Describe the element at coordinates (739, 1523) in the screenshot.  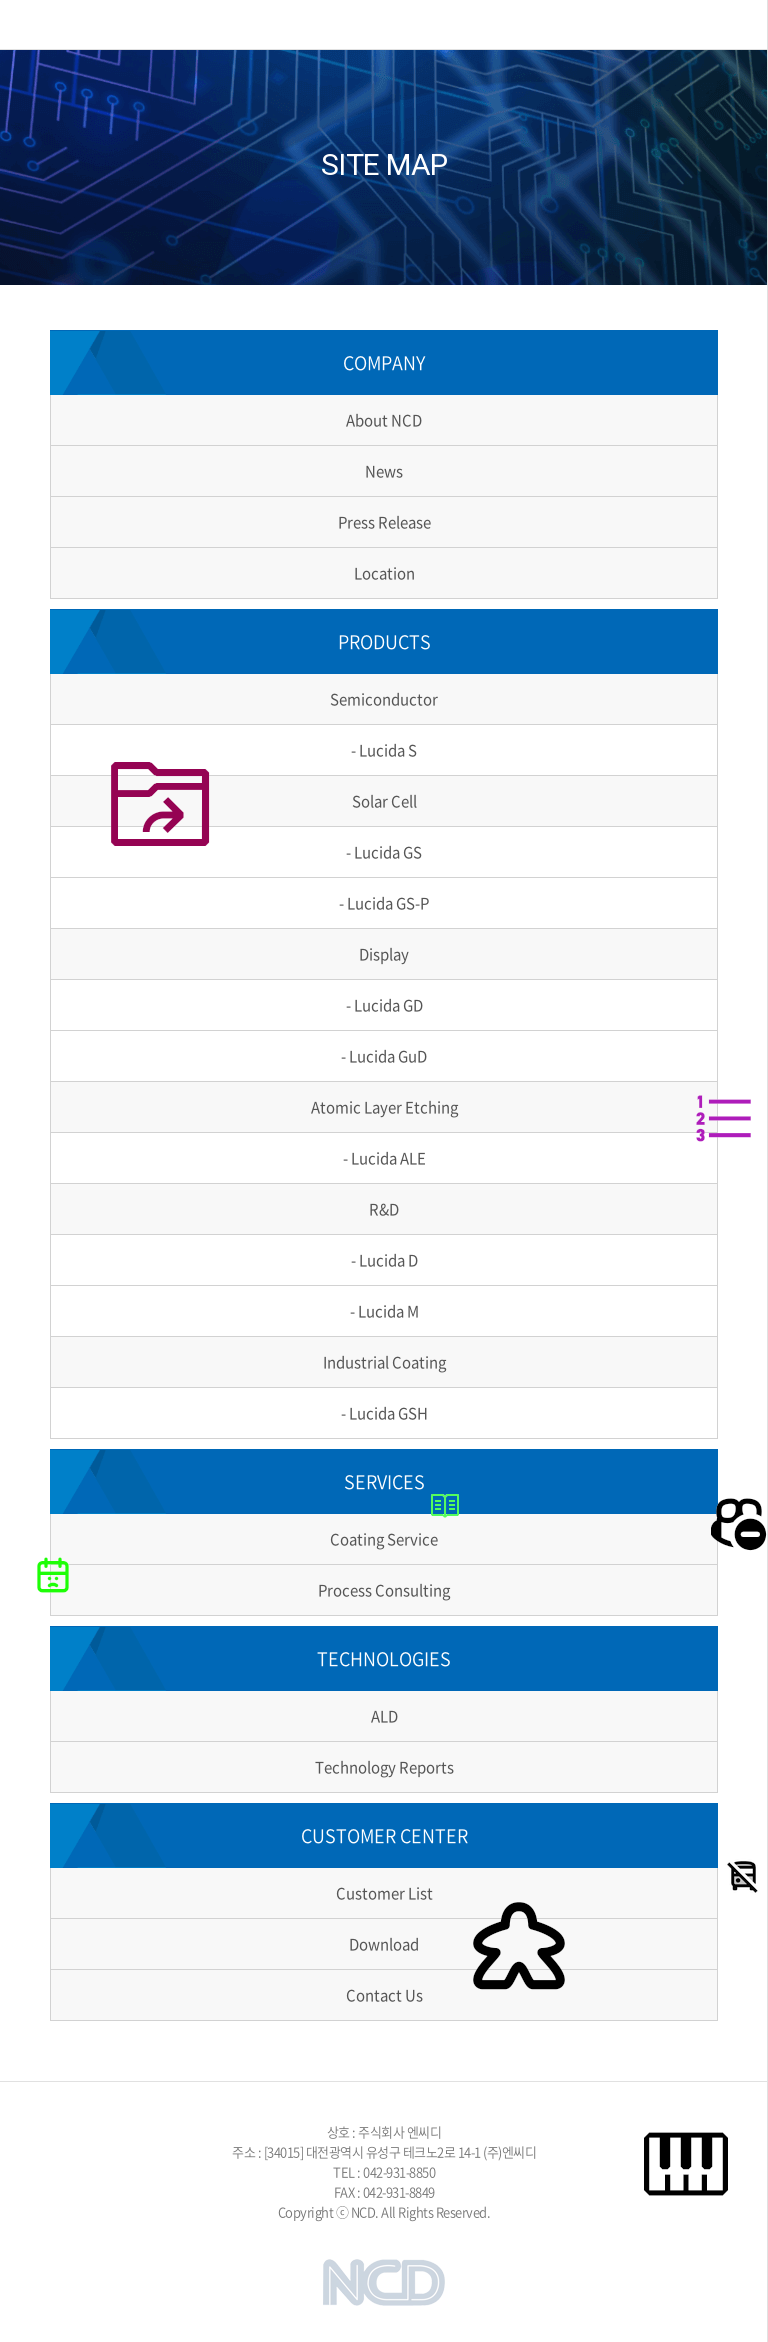
I see `github copilot is blocked or disabled` at that location.